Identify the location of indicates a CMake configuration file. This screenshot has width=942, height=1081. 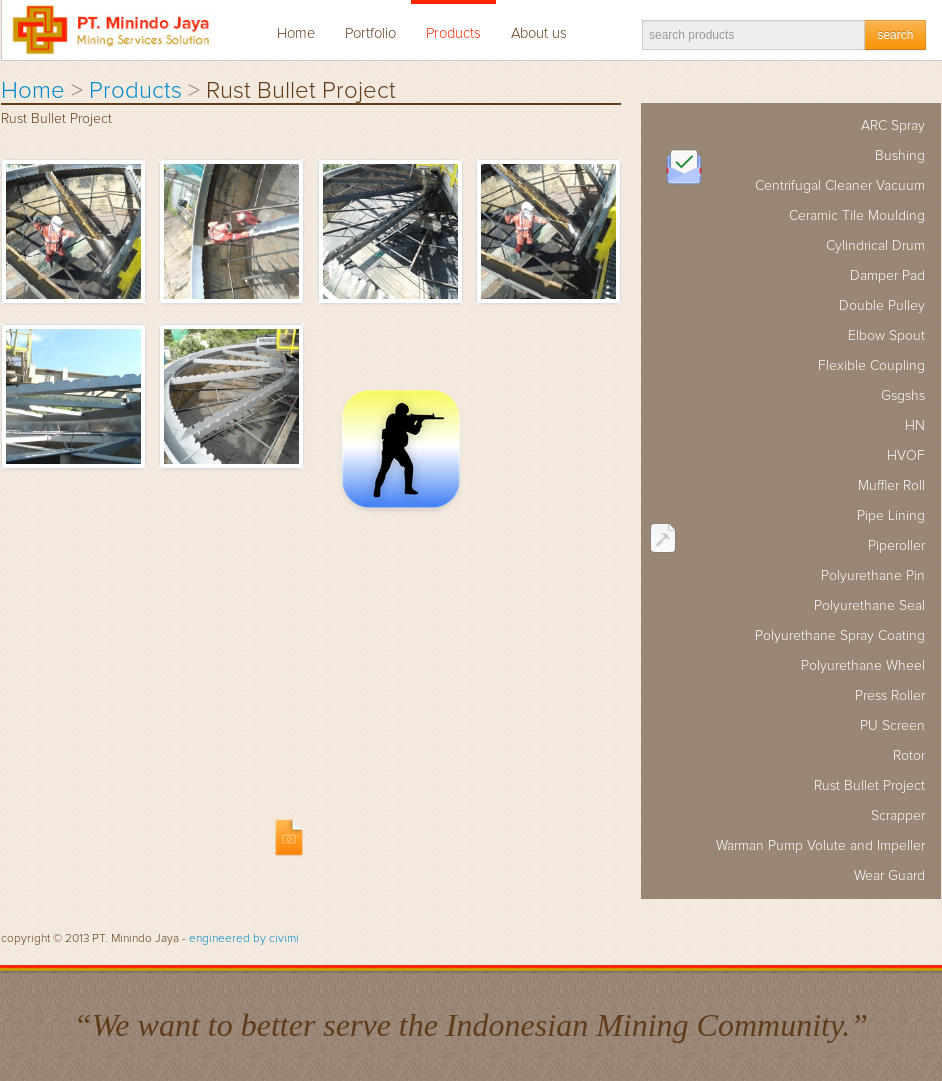
(663, 538).